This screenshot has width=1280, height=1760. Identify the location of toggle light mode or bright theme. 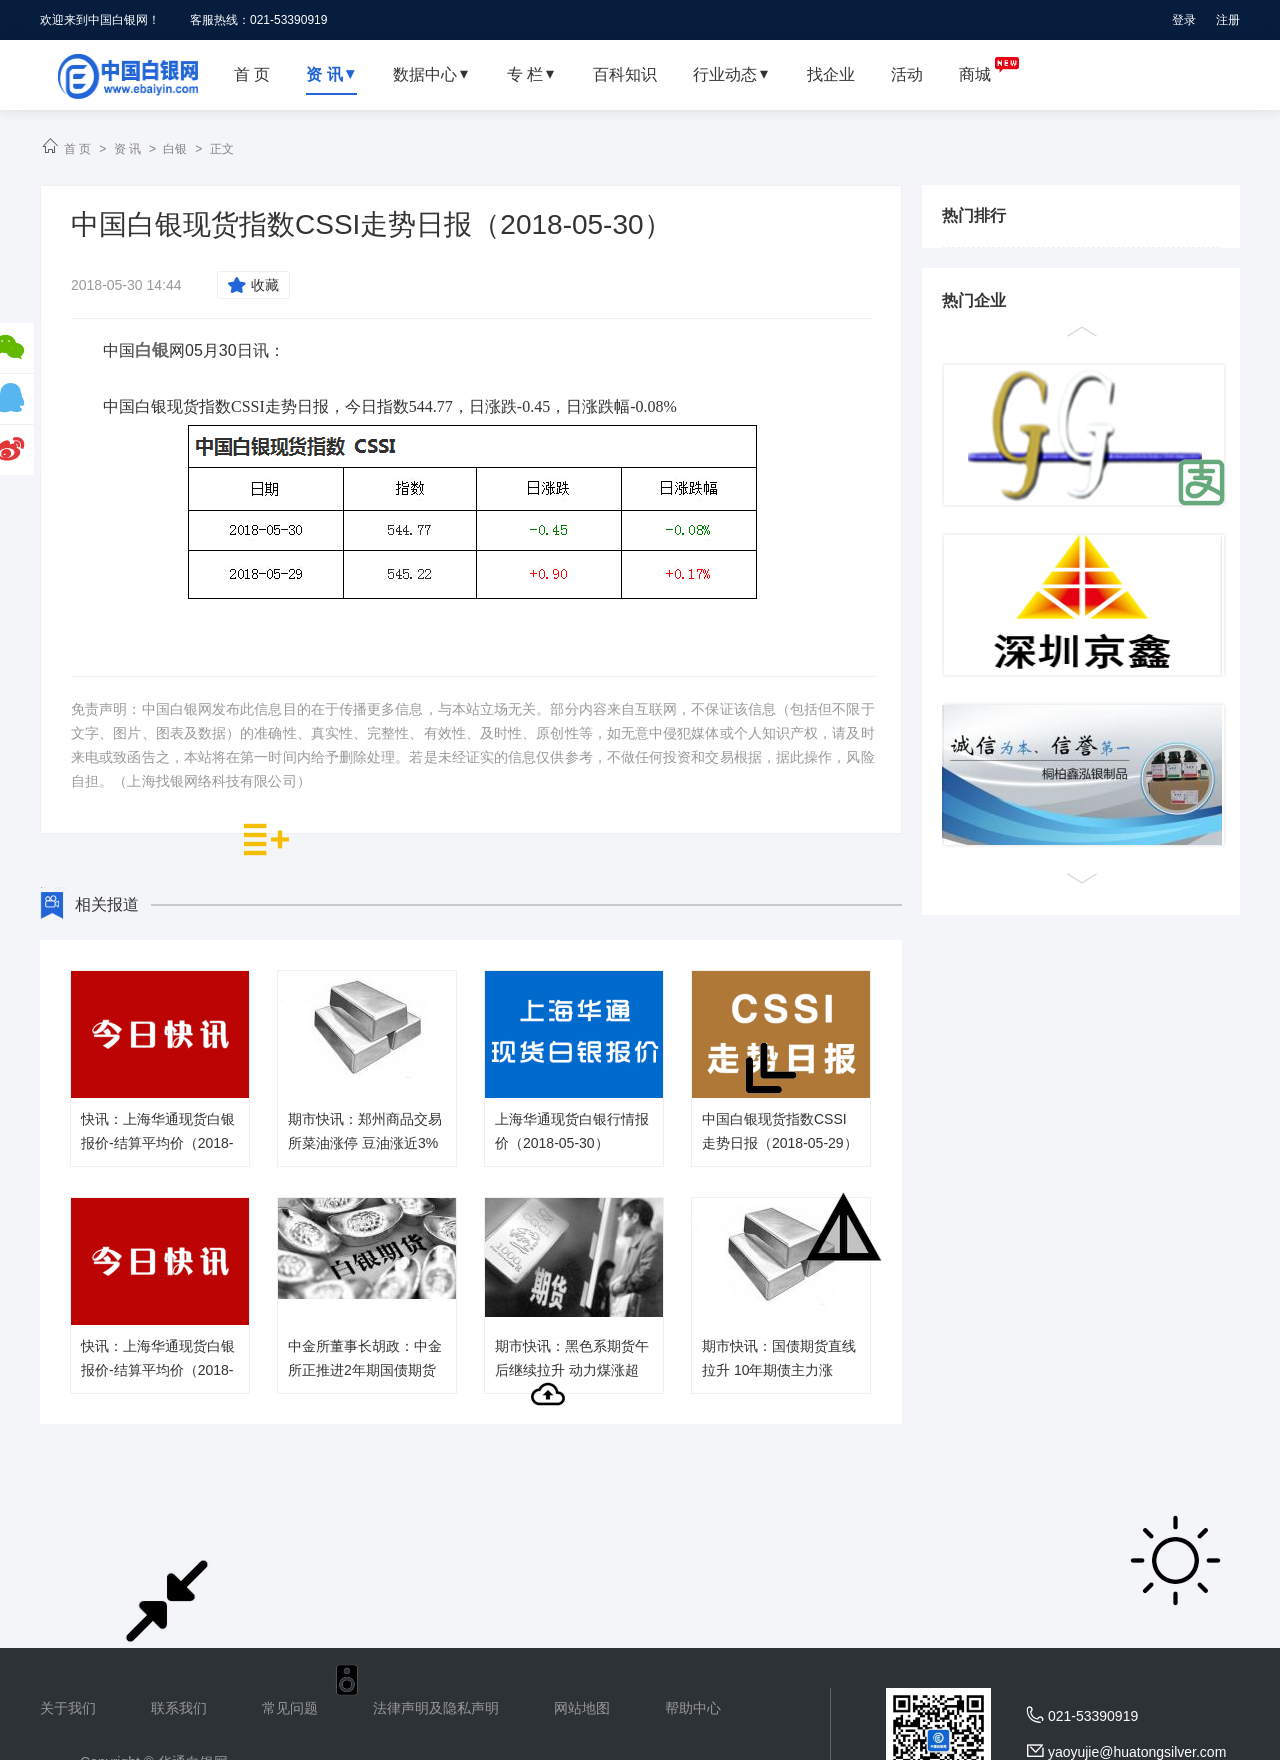
(1175, 1560).